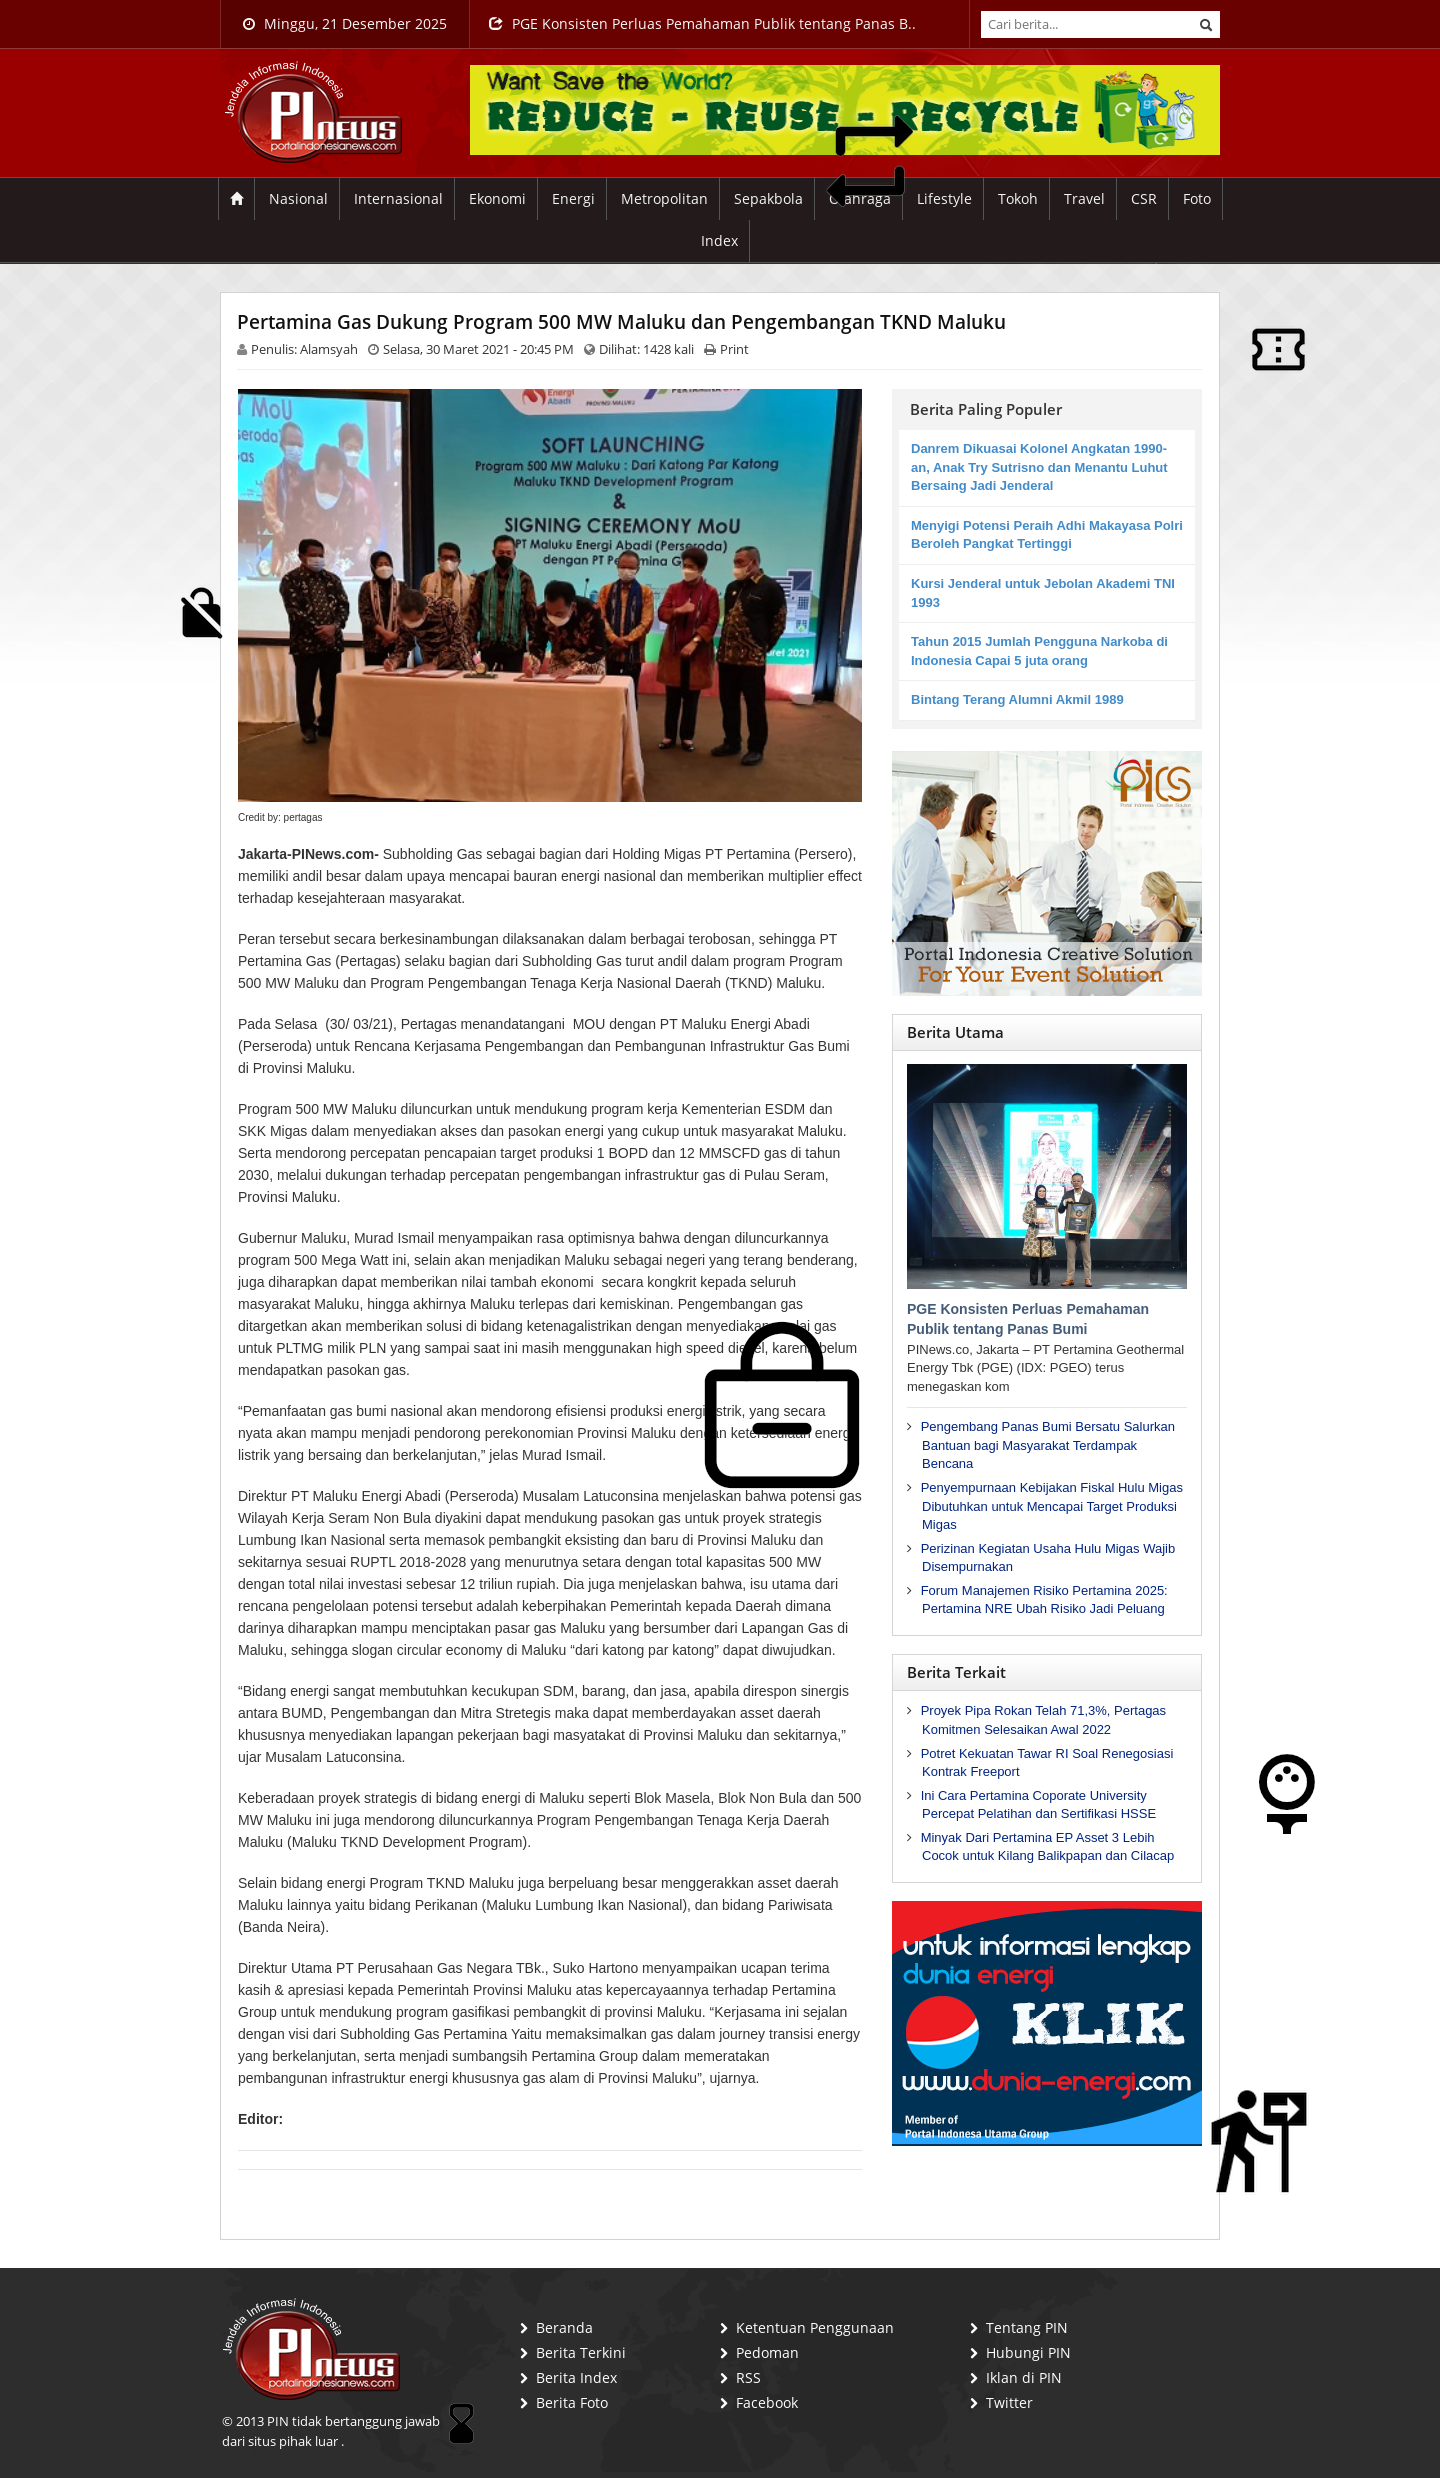  What do you see at coordinates (461, 2423) in the screenshot?
I see `indicates time remaining or countdown in progress` at bounding box center [461, 2423].